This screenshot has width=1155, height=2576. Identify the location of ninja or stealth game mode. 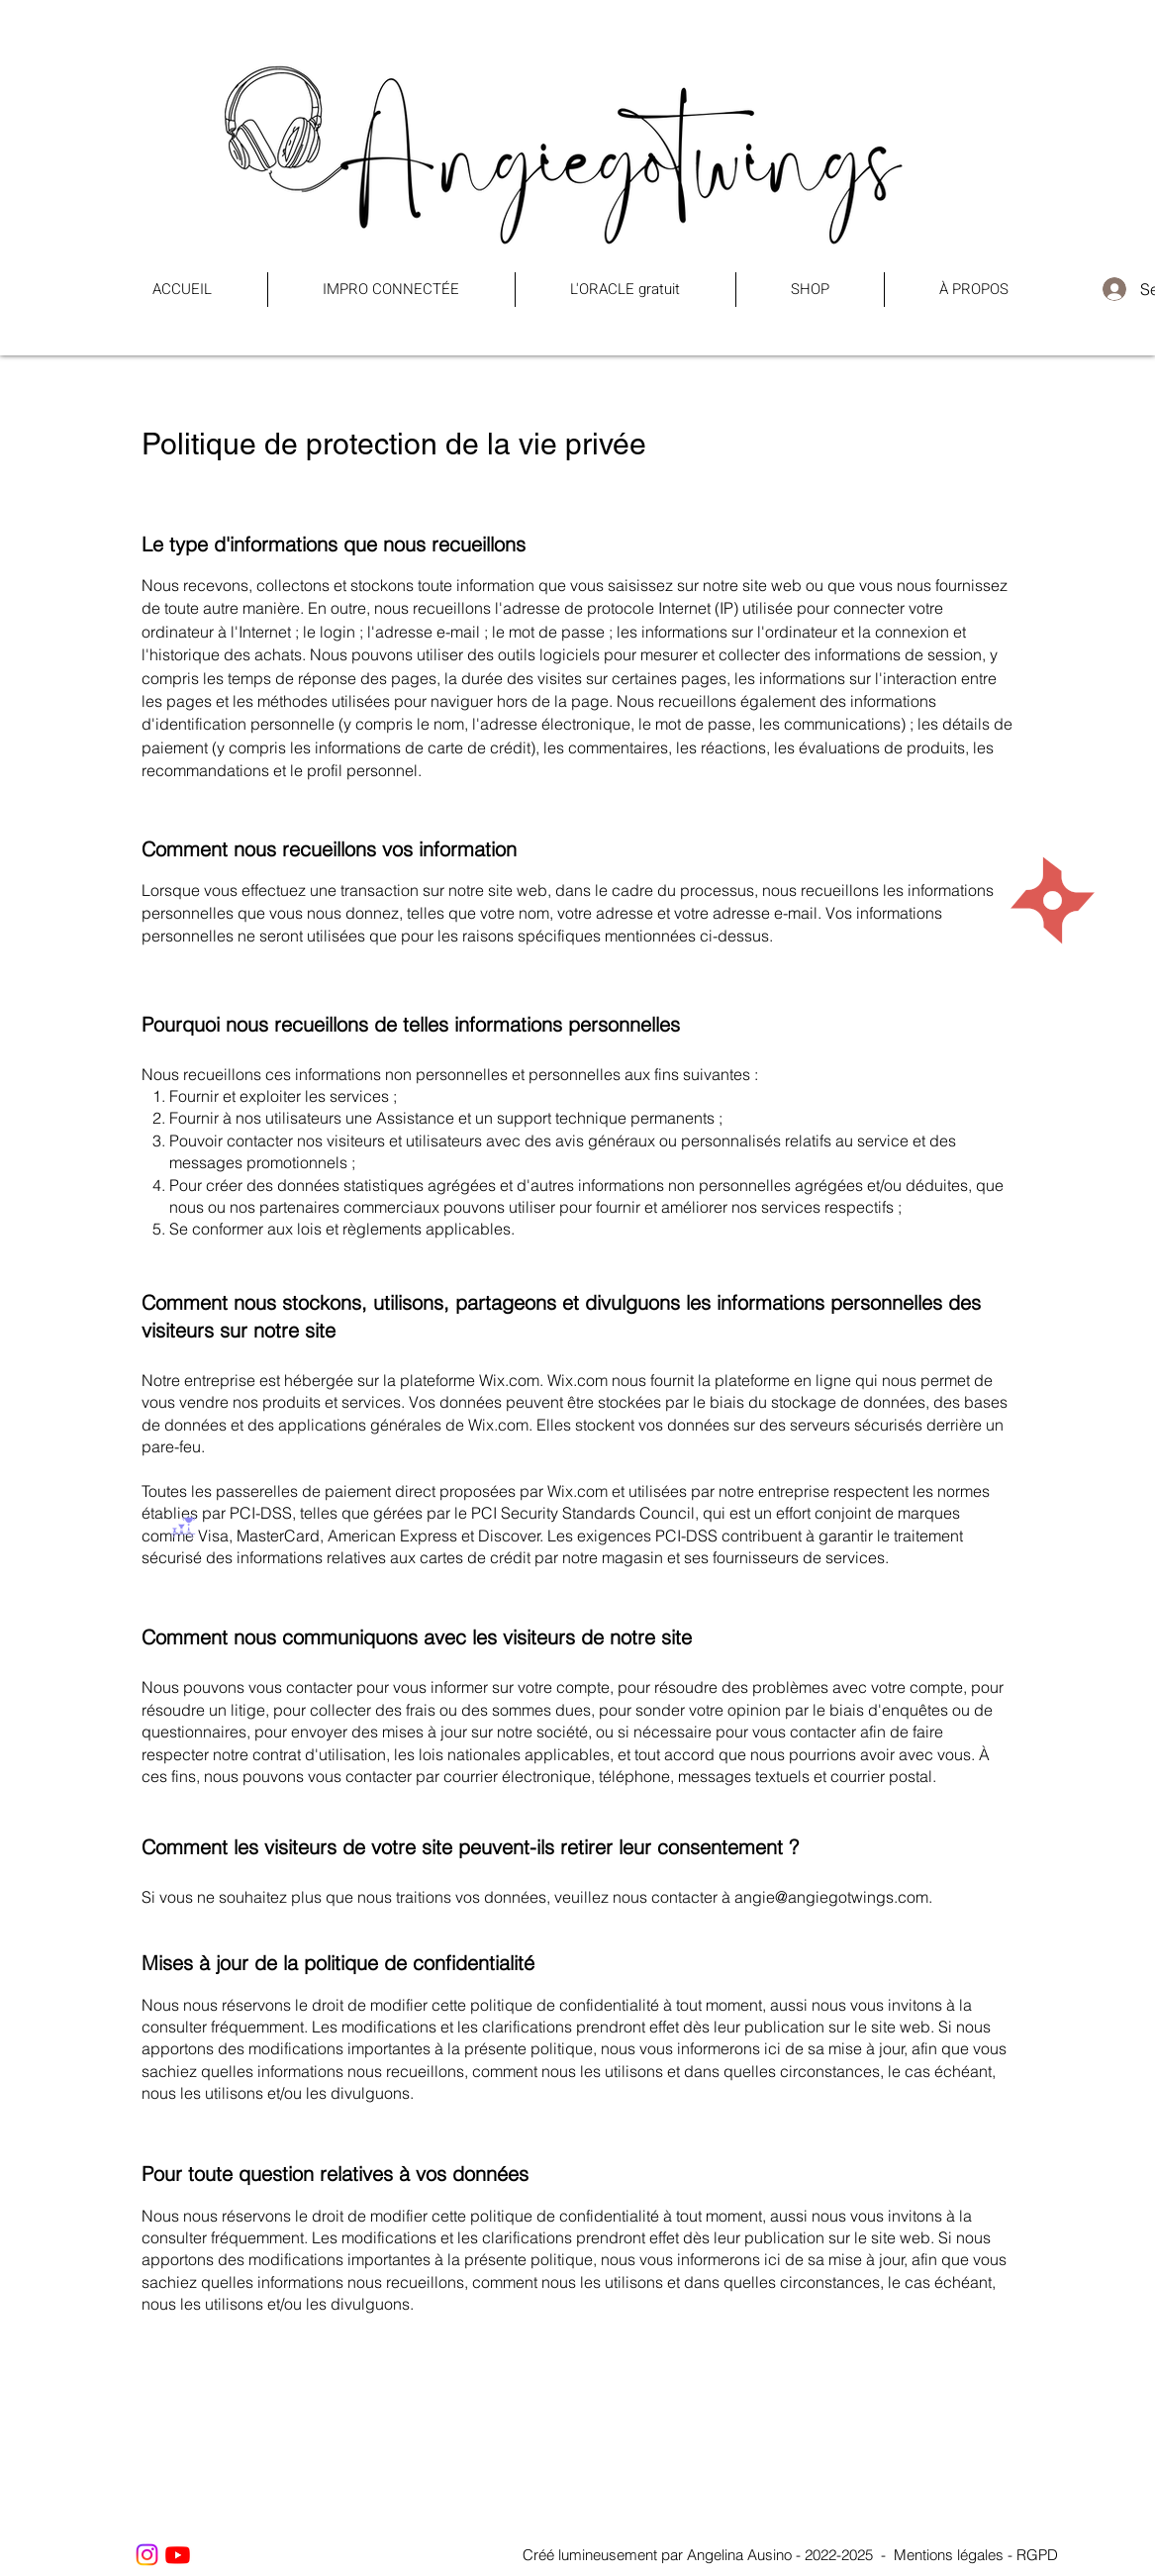
(1052, 900).